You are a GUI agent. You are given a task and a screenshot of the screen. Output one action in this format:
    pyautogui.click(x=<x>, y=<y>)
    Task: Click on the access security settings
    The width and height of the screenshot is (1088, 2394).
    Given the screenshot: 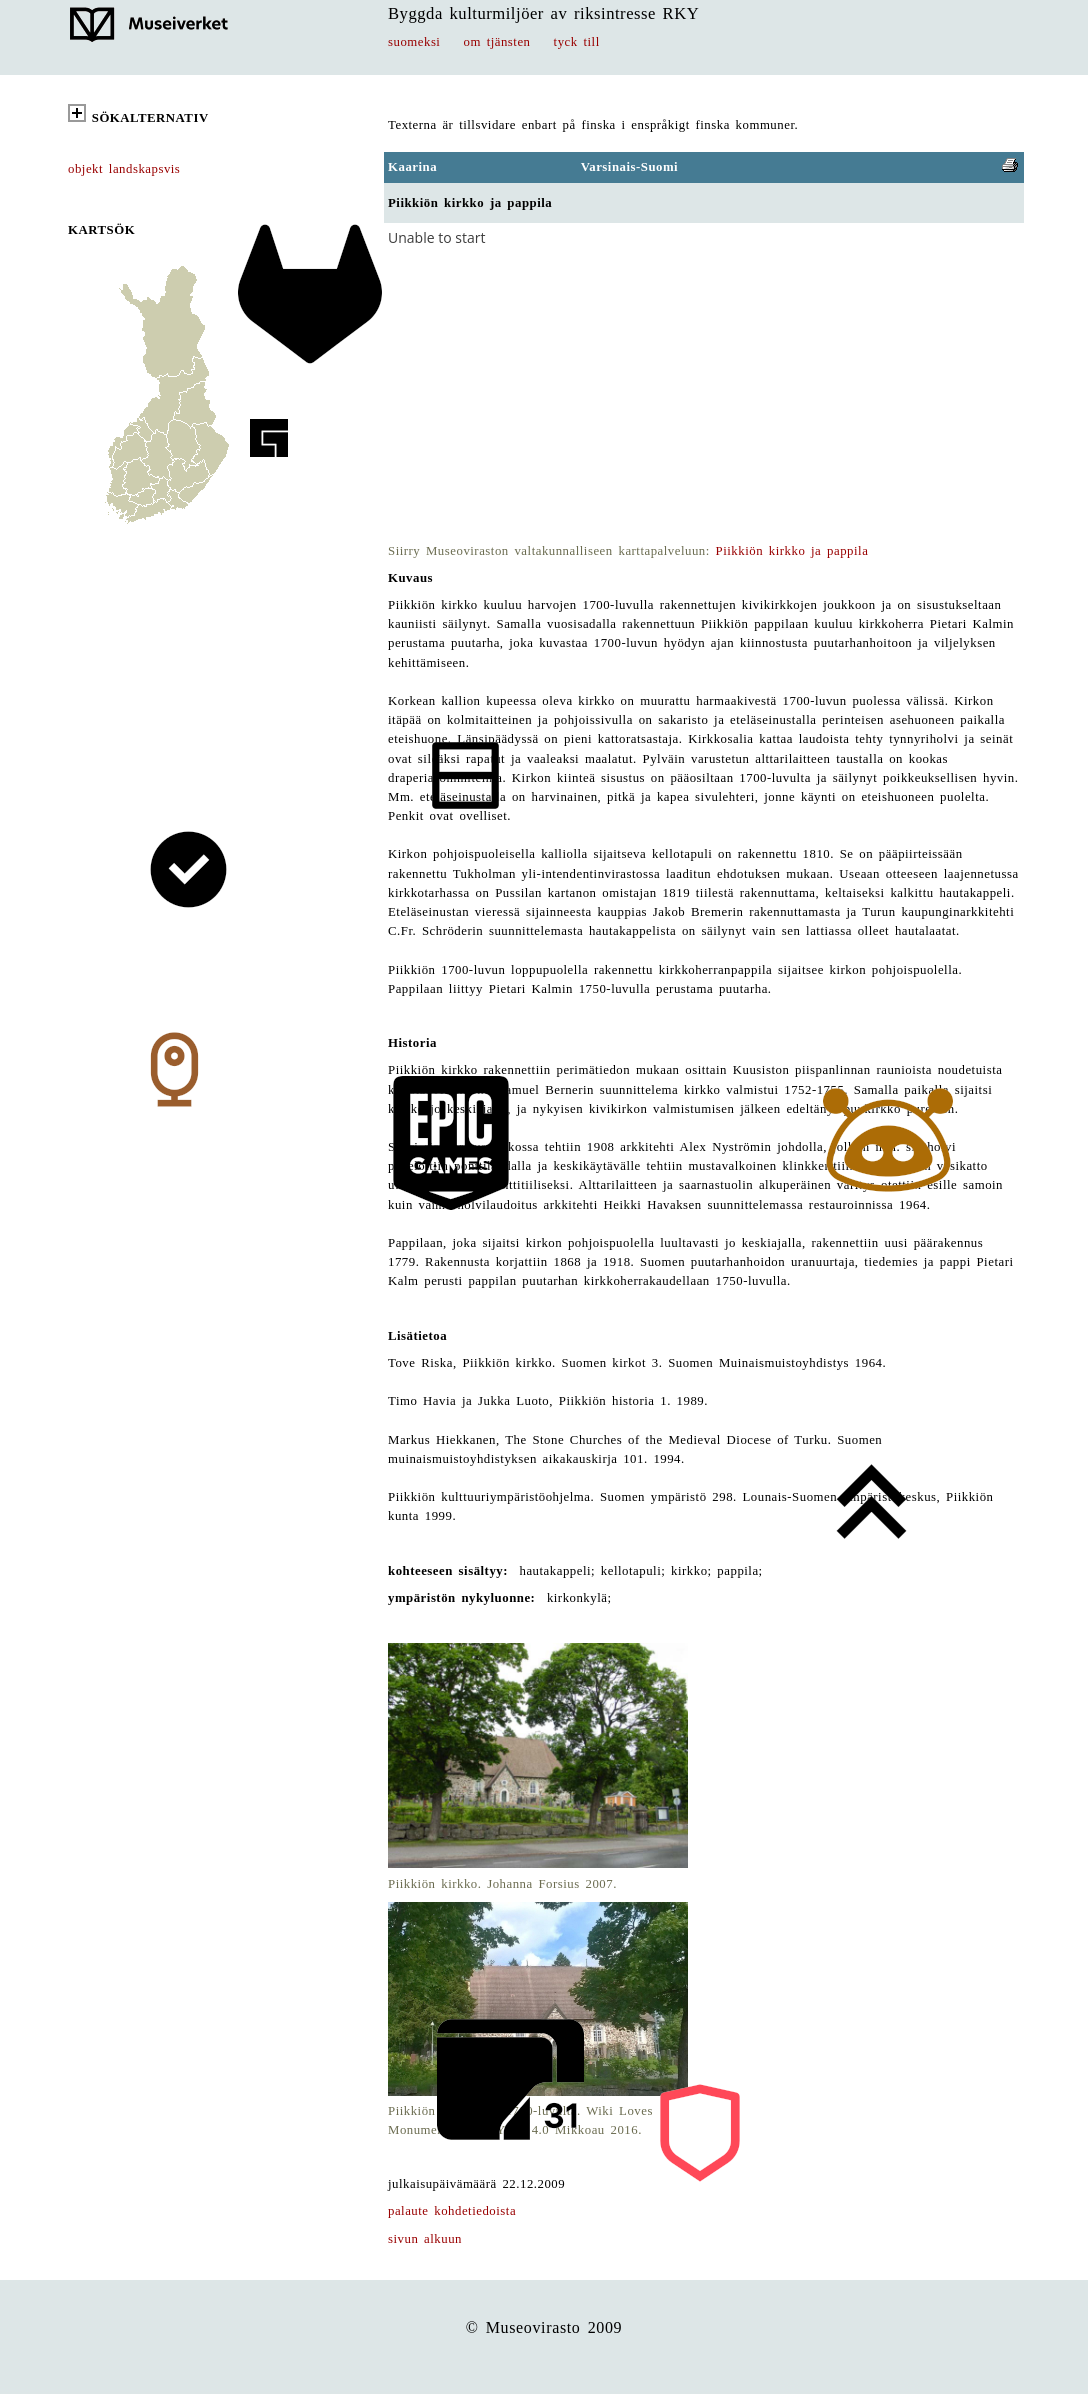 What is the action you would take?
    pyautogui.click(x=700, y=2133)
    